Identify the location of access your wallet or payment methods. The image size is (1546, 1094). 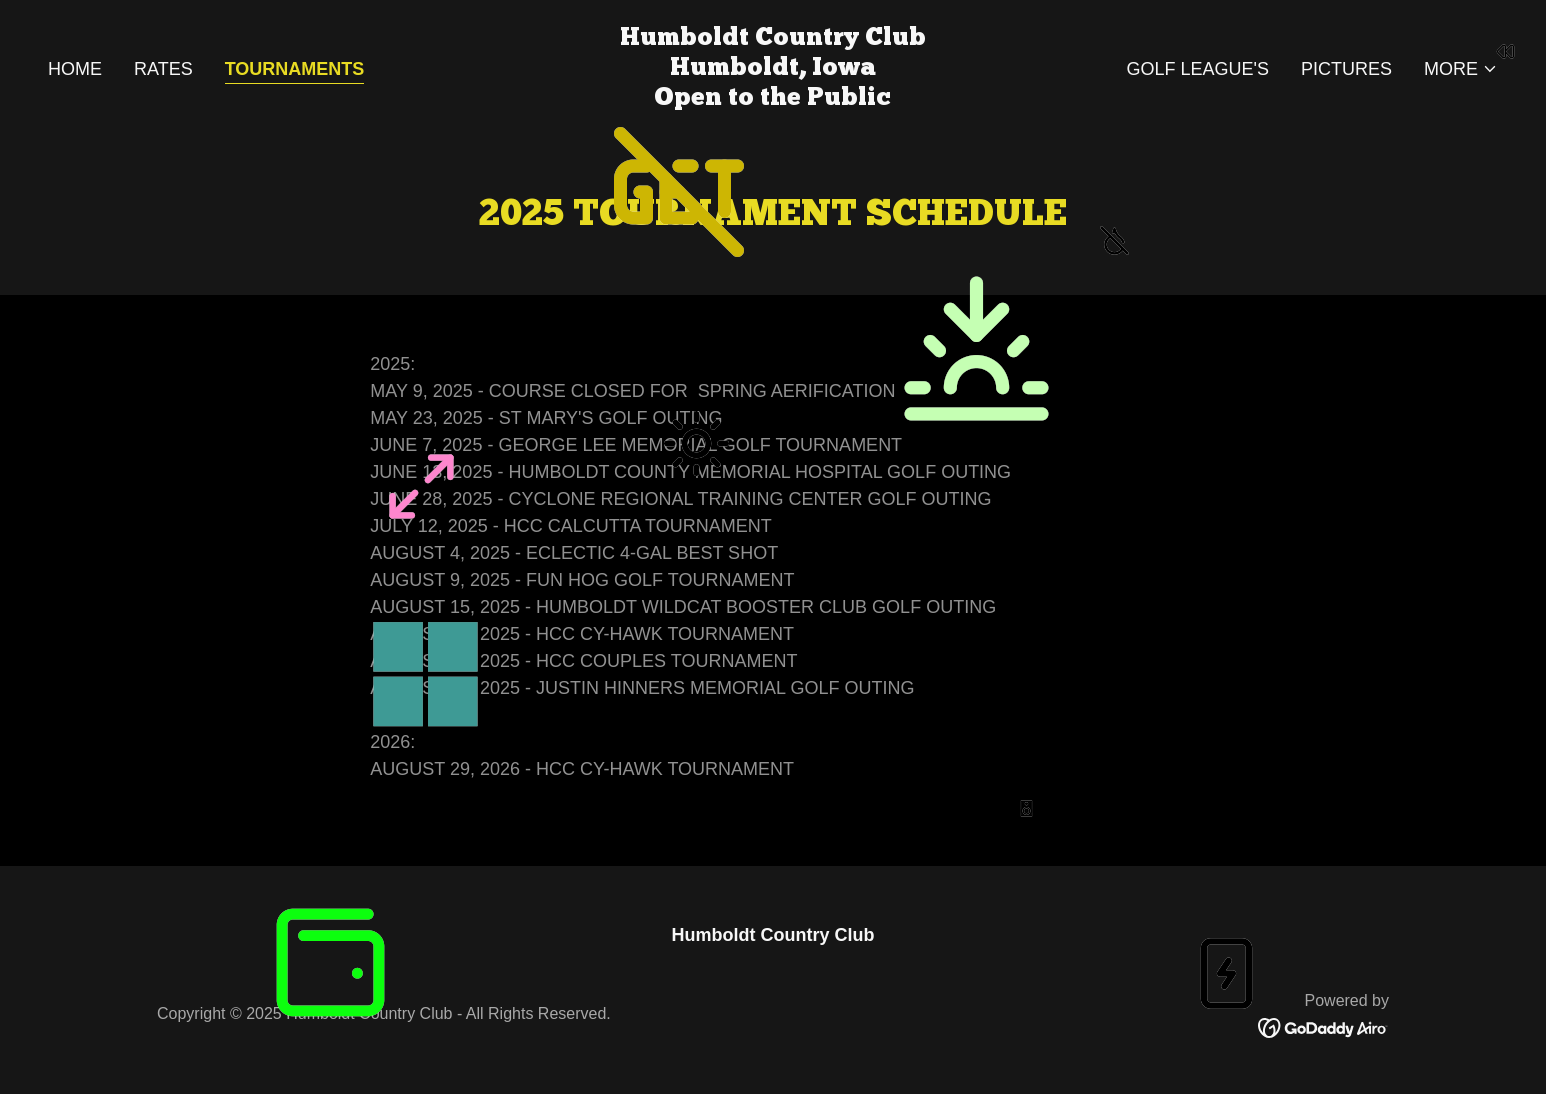
(330, 962).